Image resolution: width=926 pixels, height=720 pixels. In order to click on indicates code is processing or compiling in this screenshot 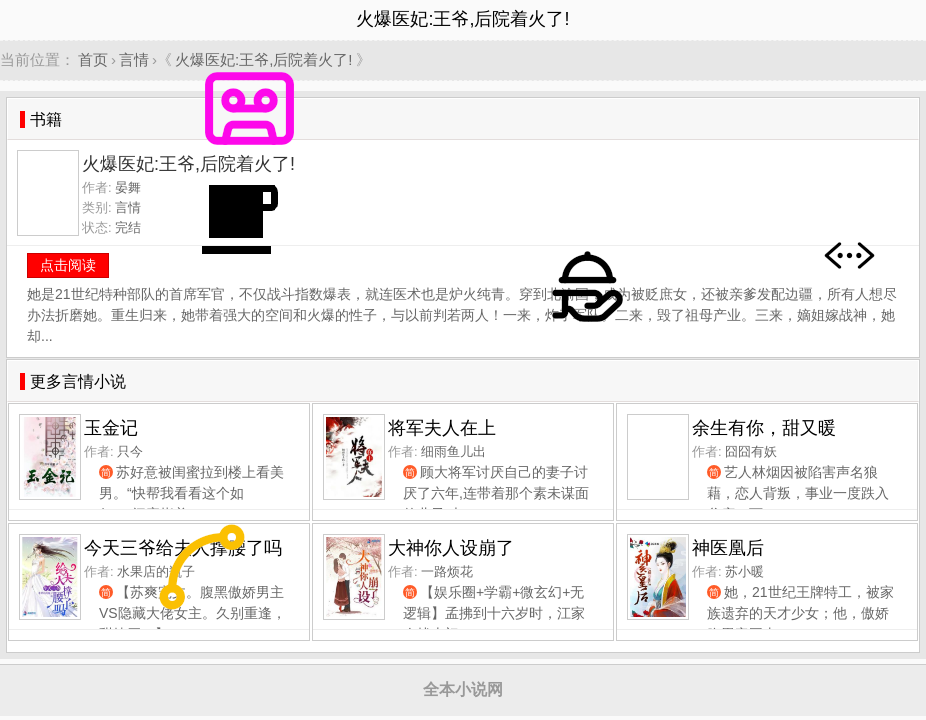, I will do `click(849, 255)`.